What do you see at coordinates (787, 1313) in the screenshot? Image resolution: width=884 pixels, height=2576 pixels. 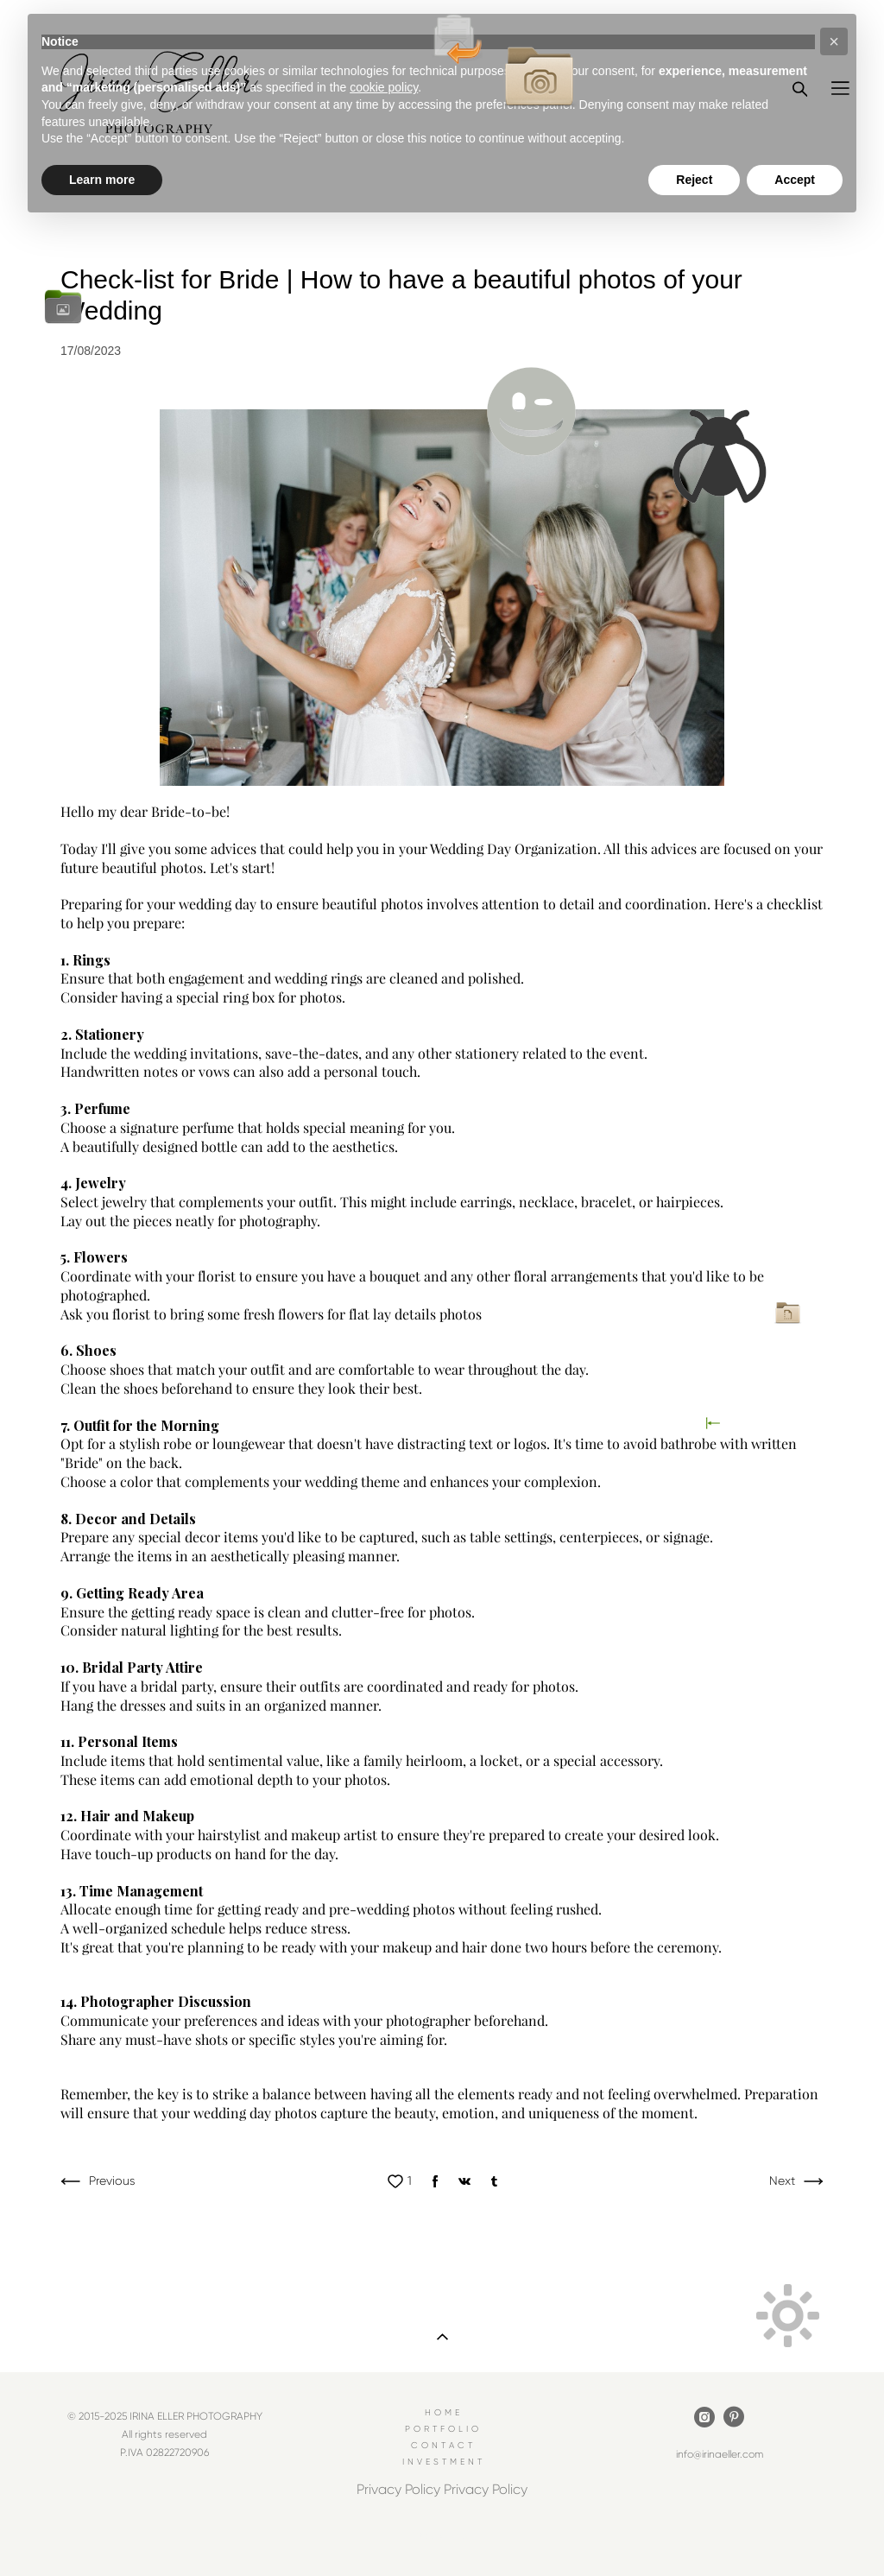 I see `access your templates folder` at bounding box center [787, 1313].